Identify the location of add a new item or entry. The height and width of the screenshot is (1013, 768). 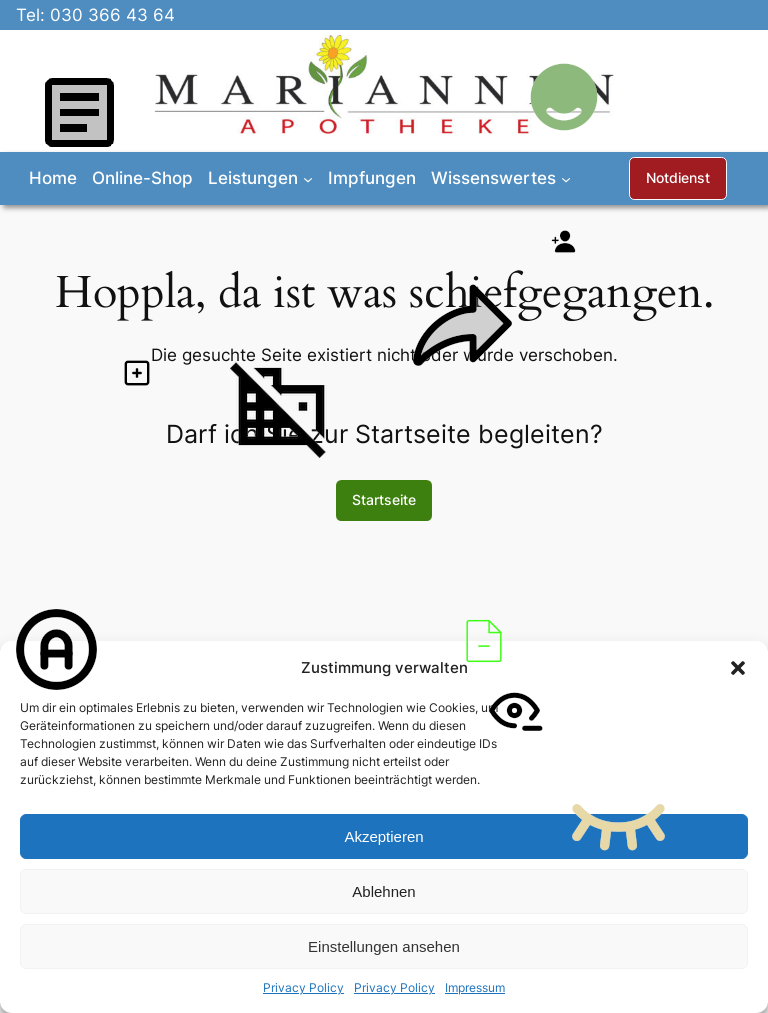
(137, 373).